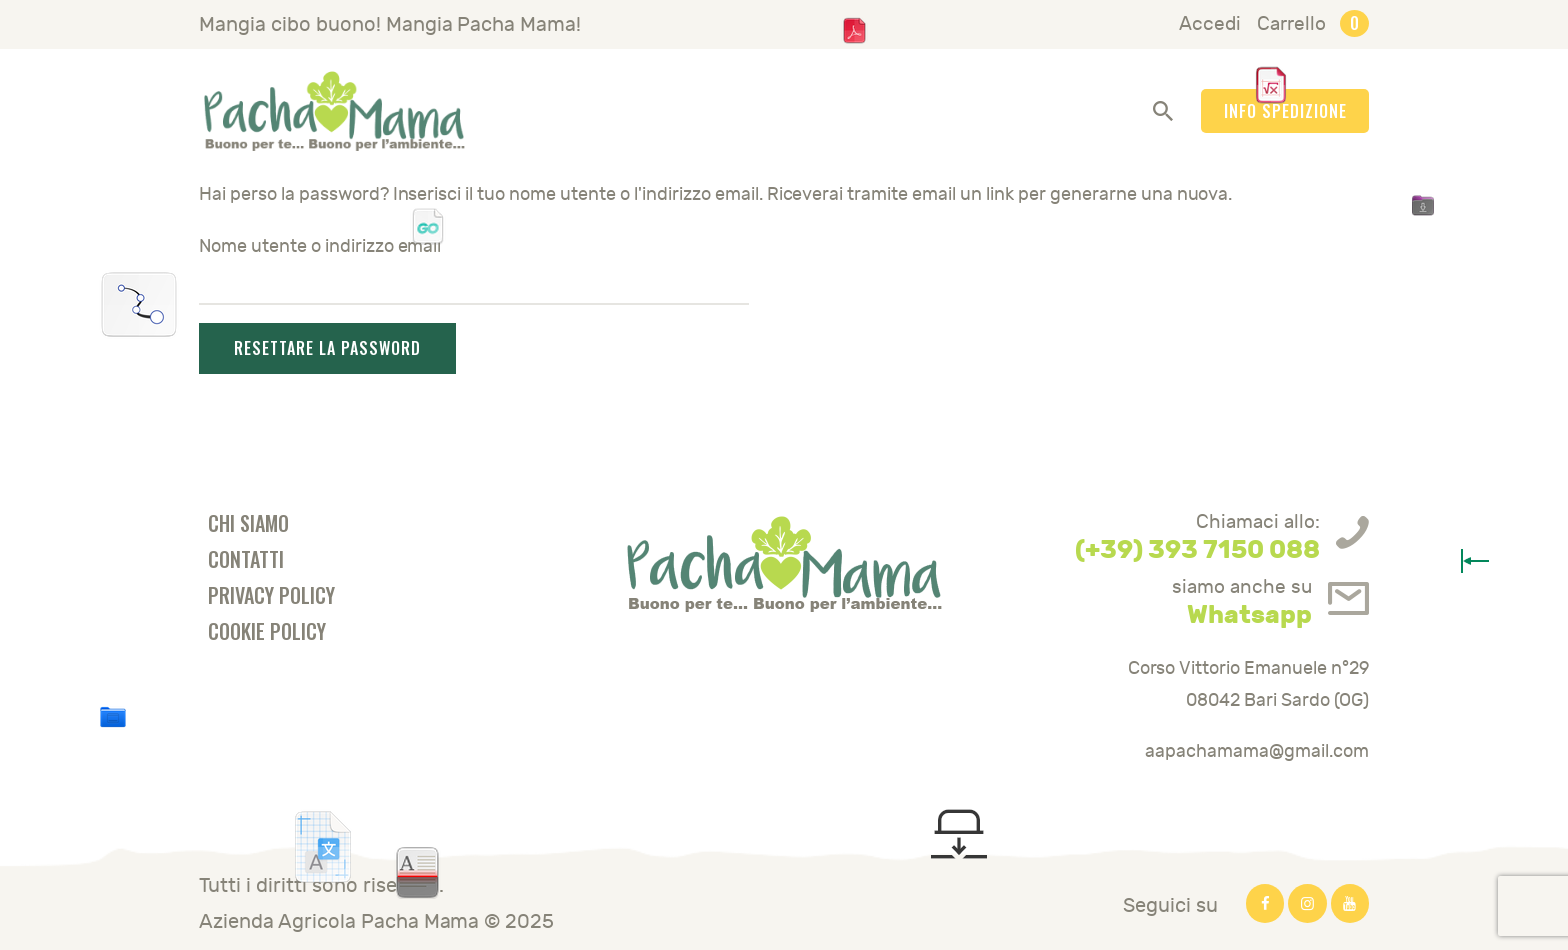 This screenshot has width=1568, height=950. What do you see at coordinates (1423, 205) in the screenshot?
I see `access your downloads folder` at bounding box center [1423, 205].